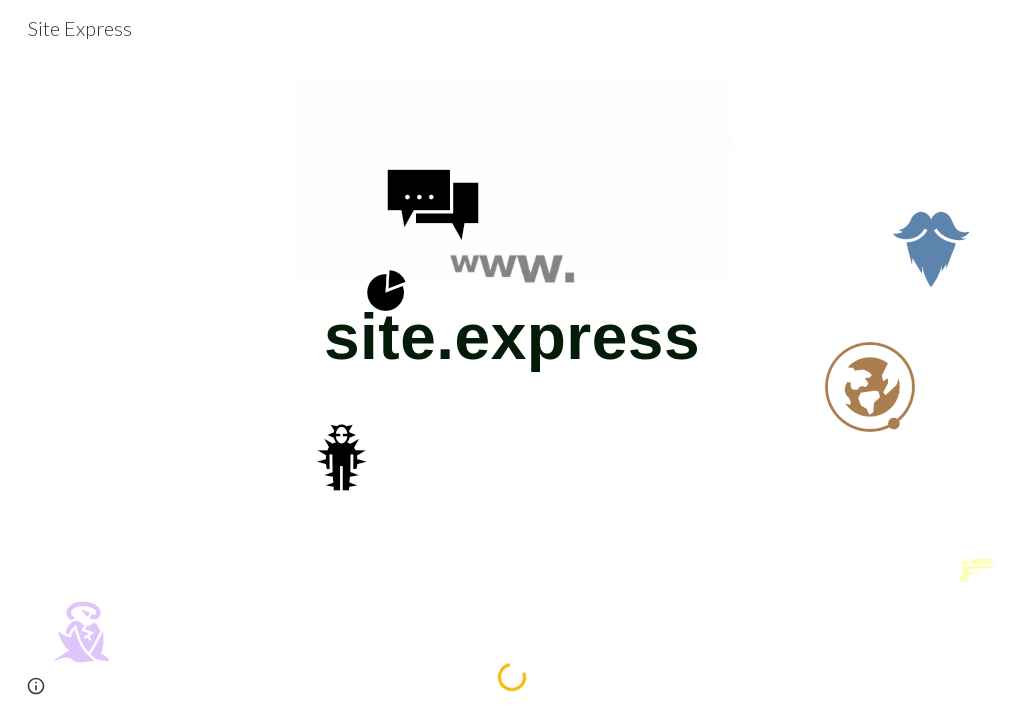 The width and height of the screenshot is (1024, 720). What do you see at coordinates (386, 290) in the screenshot?
I see `view analytics or statistics breakdown` at bounding box center [386, 290].